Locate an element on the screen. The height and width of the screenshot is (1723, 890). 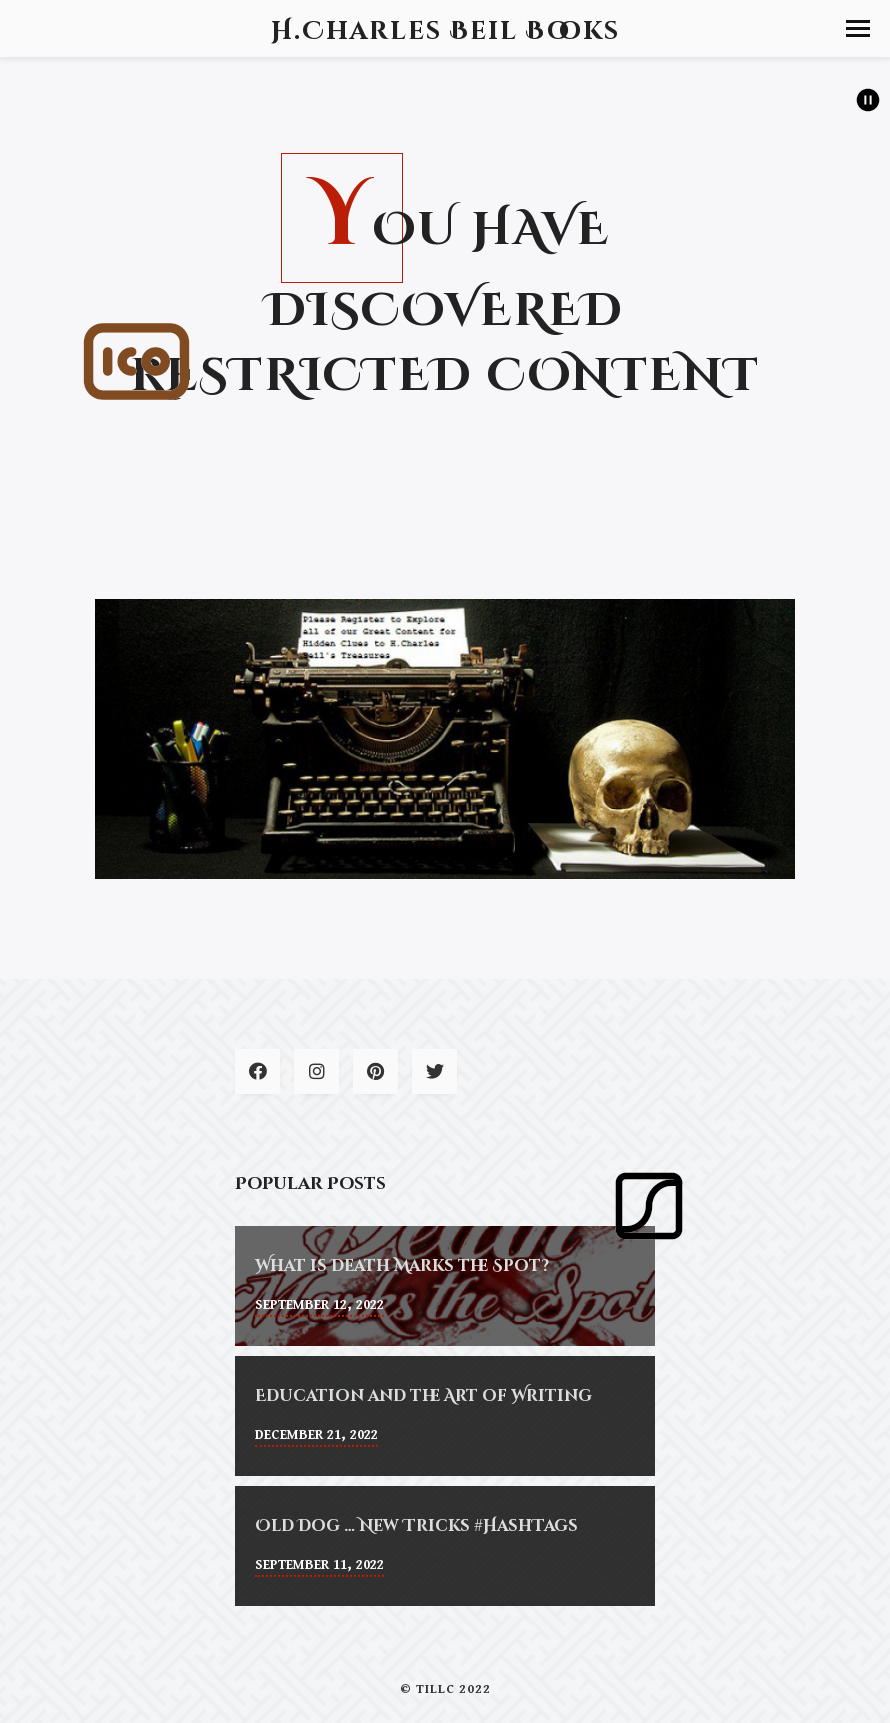
pause media playback is located at coordinates (868, 100).